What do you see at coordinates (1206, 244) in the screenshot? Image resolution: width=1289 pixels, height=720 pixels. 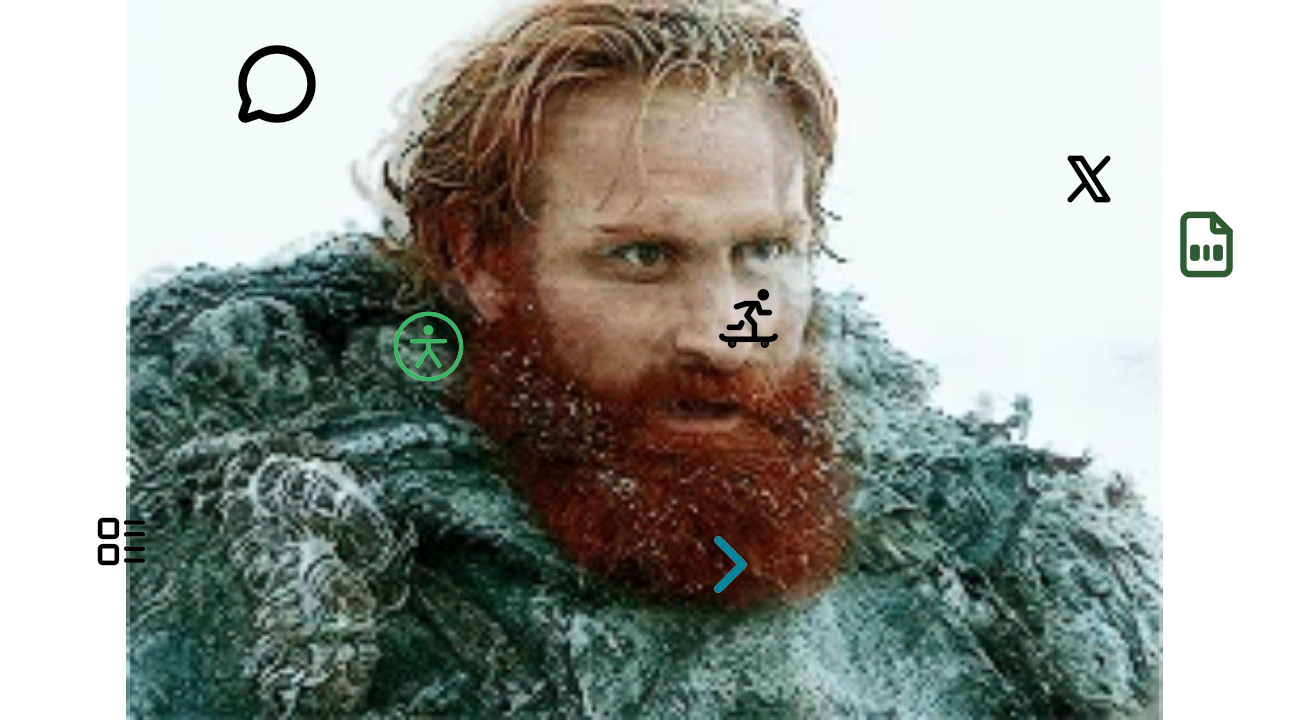 I see `view barcode document` at bounding box center [1206, 244].